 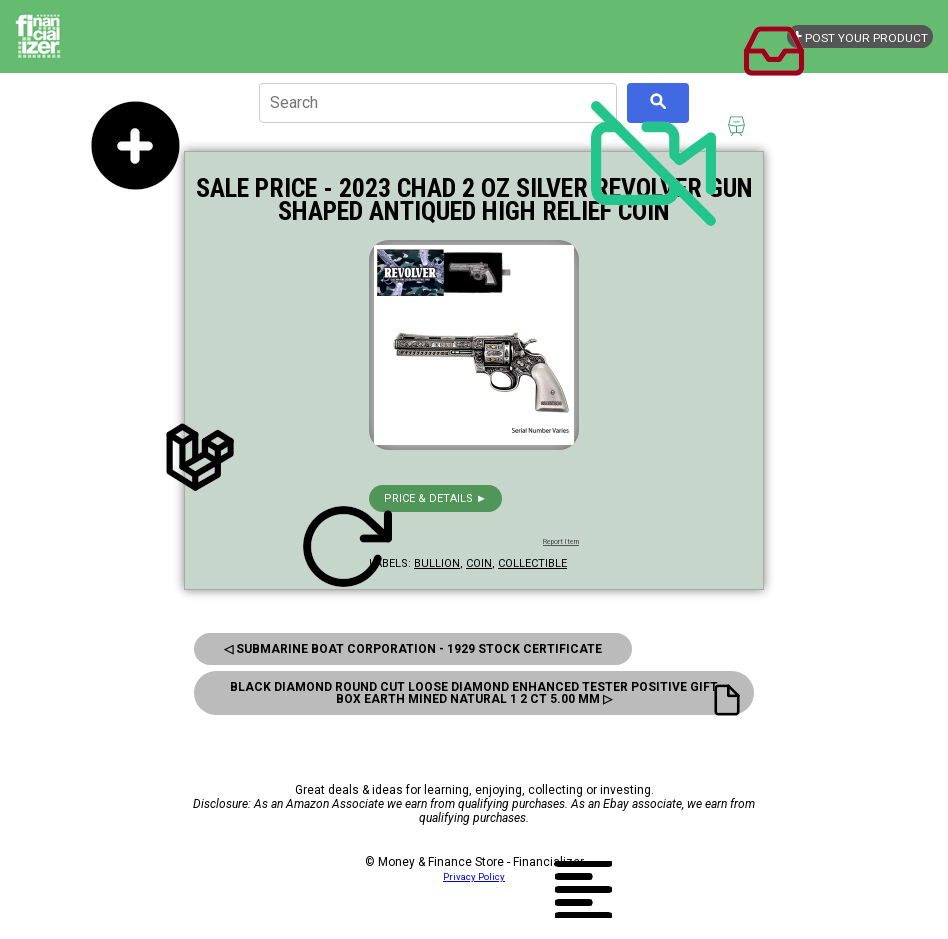 What do you see at coordinates (135, 146) in the screenshot?
I see `add a new item` at bounding box center [135, 146].